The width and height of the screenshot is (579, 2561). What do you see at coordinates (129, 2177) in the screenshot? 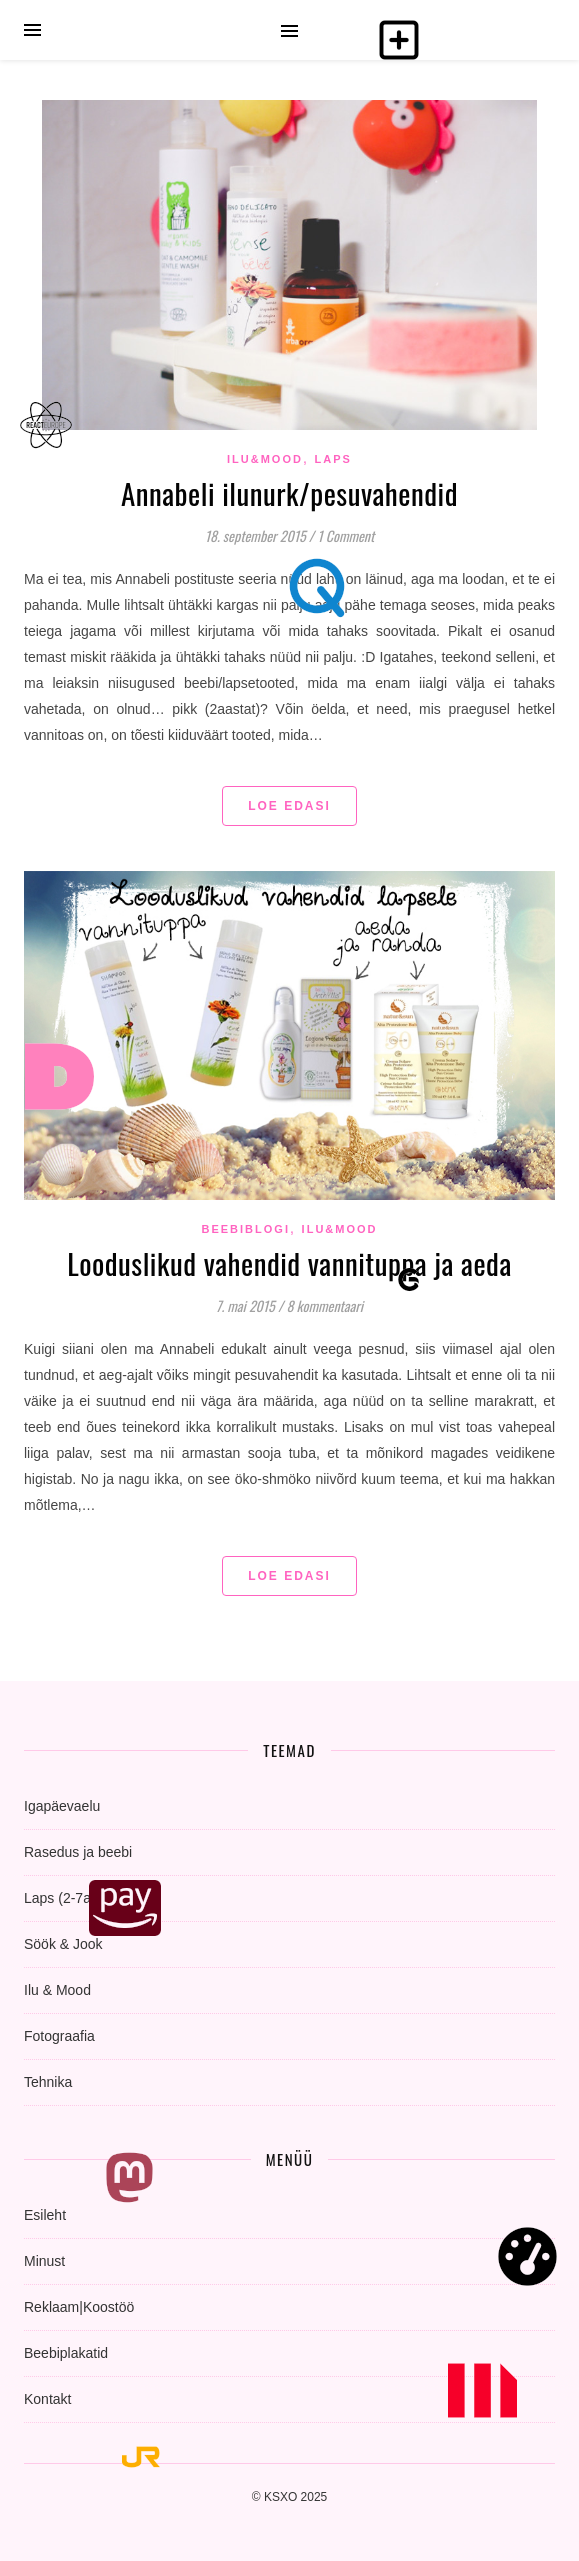
I see `open mastodon app` at bounding box center [129, 2177].